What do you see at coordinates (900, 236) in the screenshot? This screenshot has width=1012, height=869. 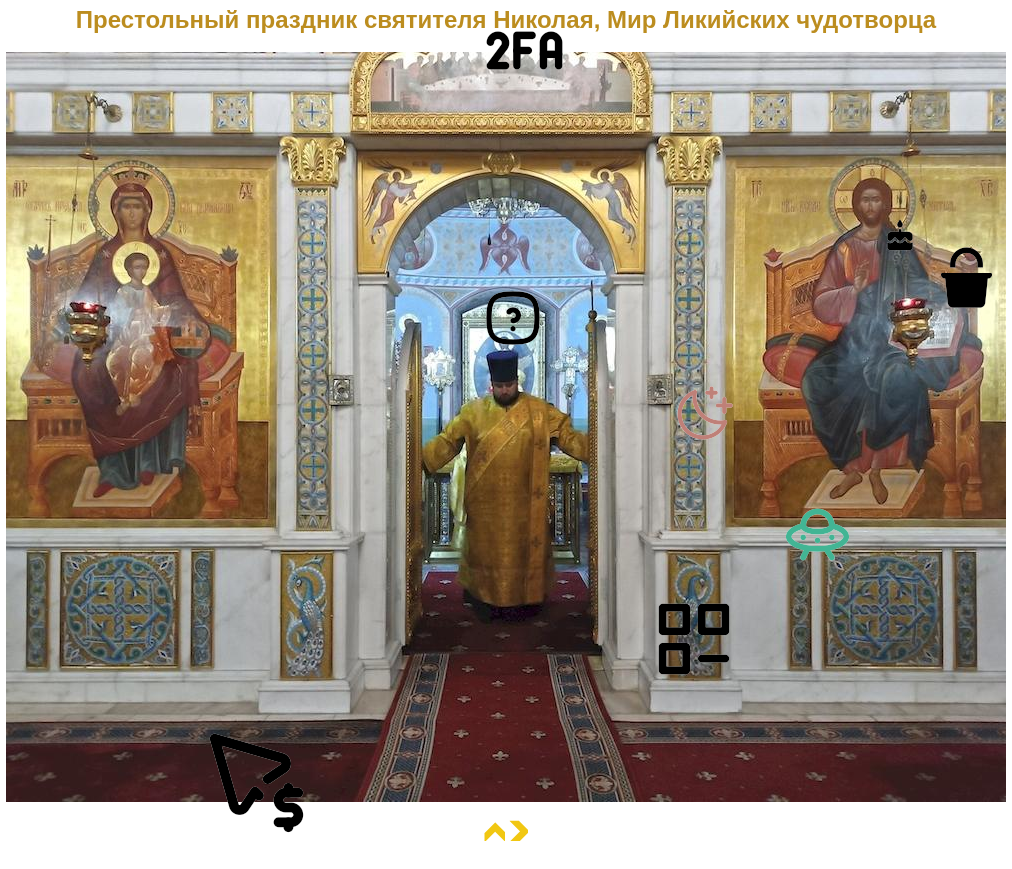 I see `view birthday or celebration events` at bounding box center [900, 236].